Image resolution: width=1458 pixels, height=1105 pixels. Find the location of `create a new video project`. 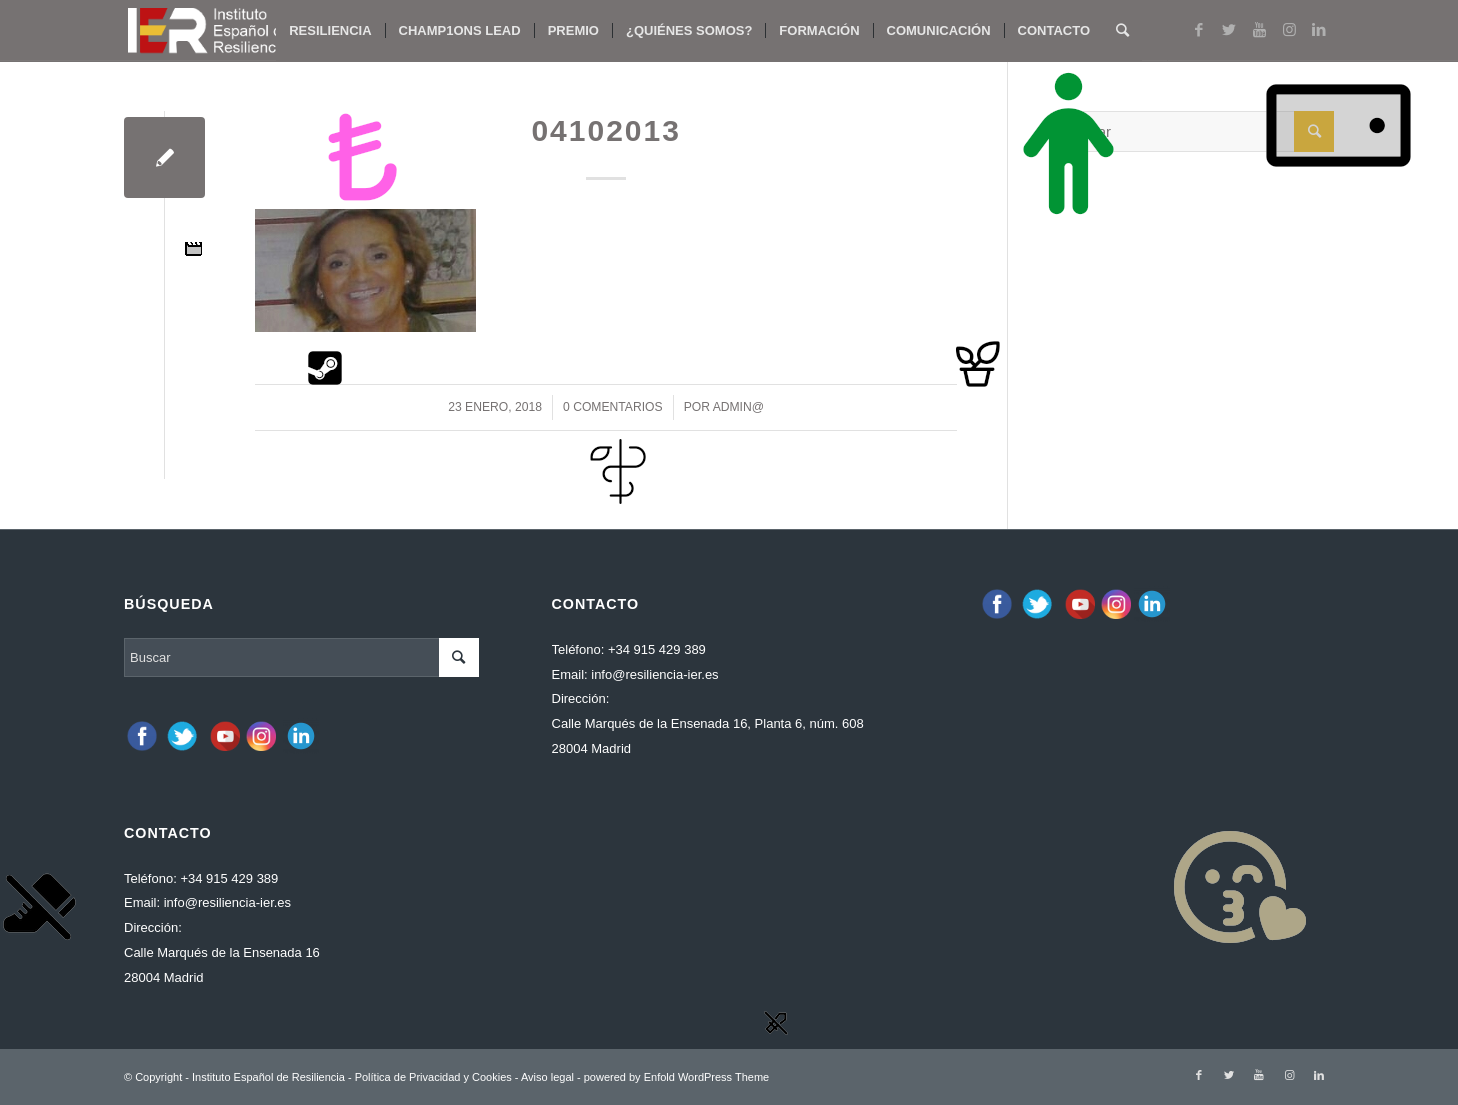

create a new video project is located at coordinates (193, 248).